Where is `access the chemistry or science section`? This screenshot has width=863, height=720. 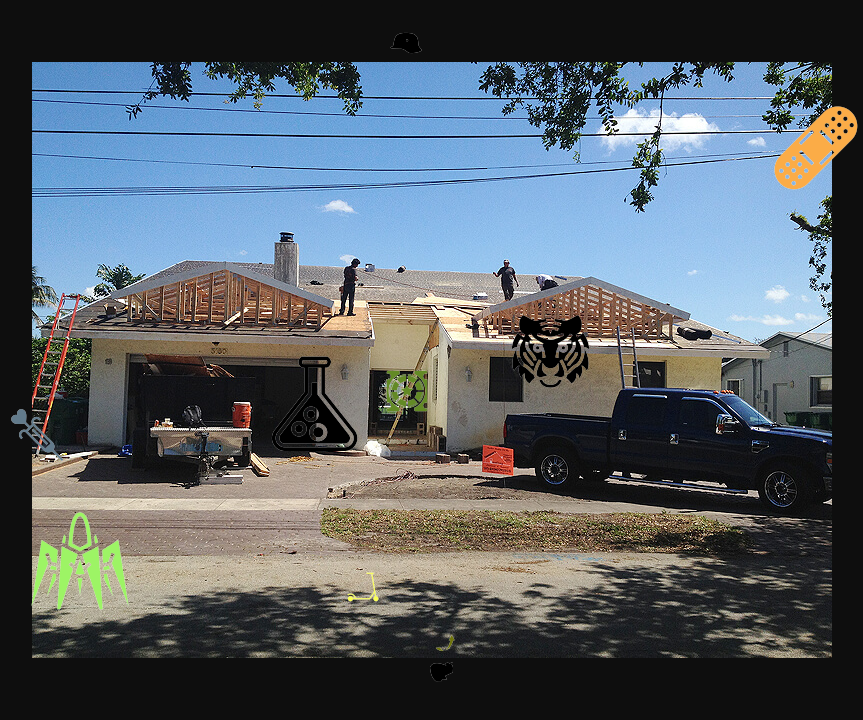 access the chemistry or science section is located at coordinates (315, 403).